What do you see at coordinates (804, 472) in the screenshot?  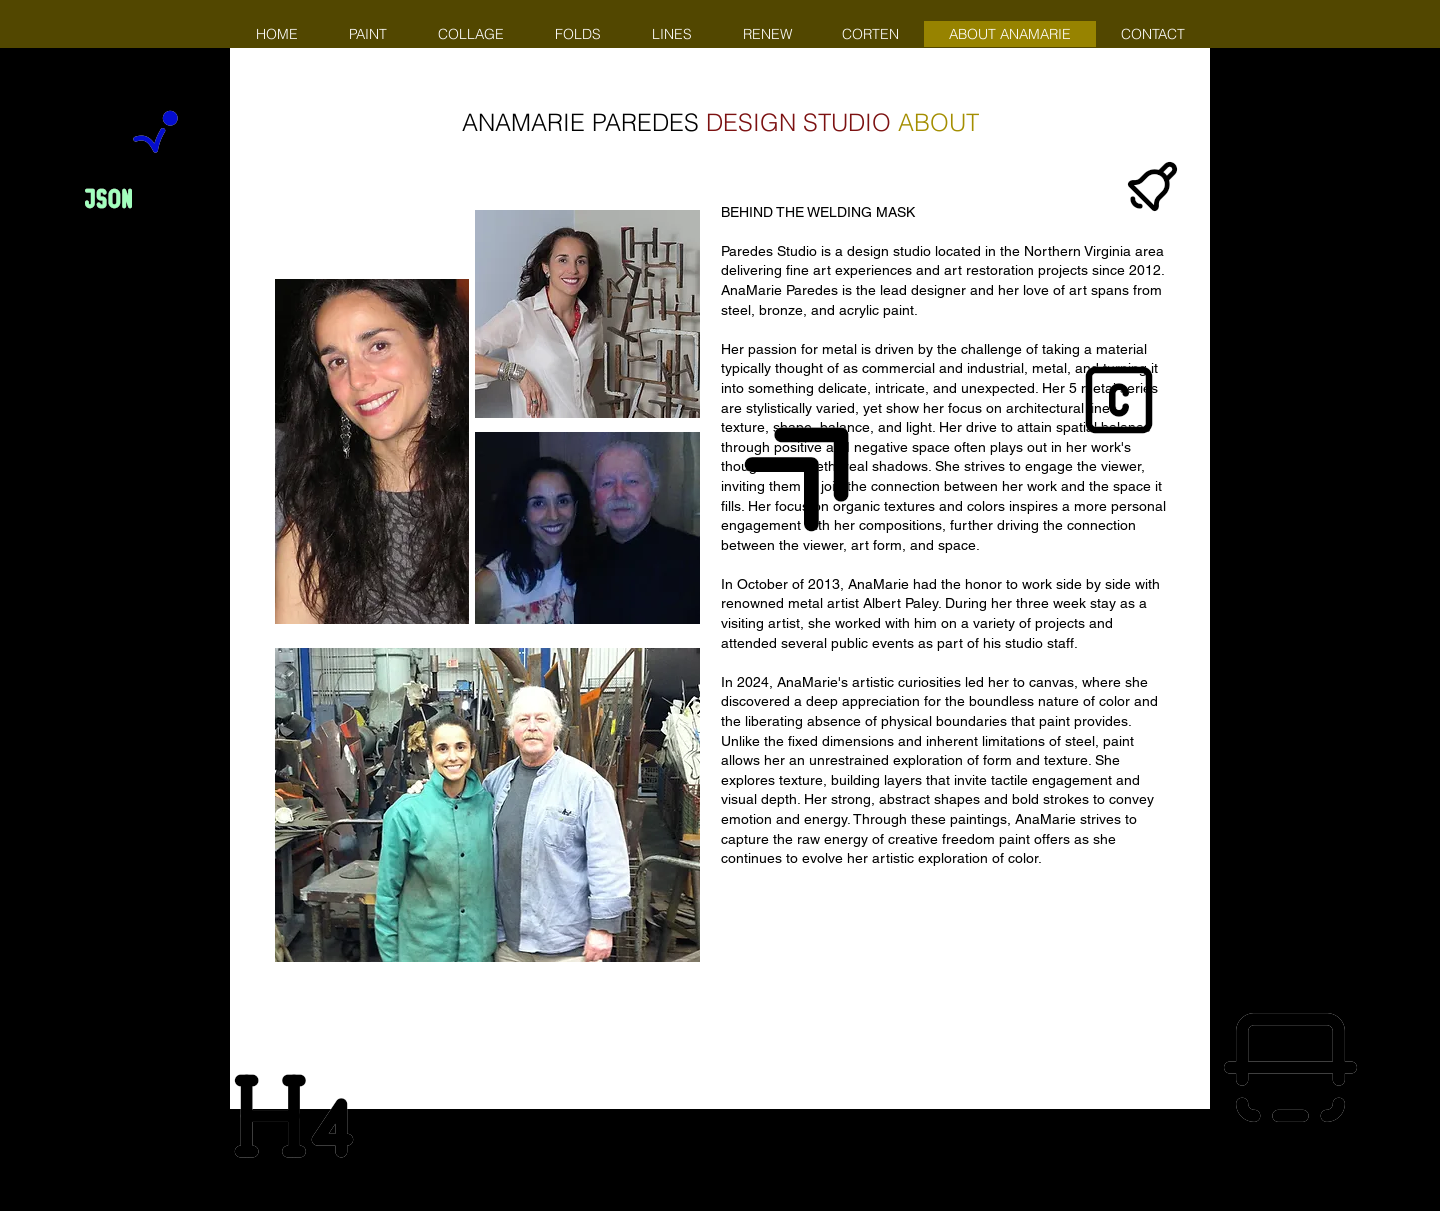 I see `expand content to full screen` at bounding box center [804, 472].